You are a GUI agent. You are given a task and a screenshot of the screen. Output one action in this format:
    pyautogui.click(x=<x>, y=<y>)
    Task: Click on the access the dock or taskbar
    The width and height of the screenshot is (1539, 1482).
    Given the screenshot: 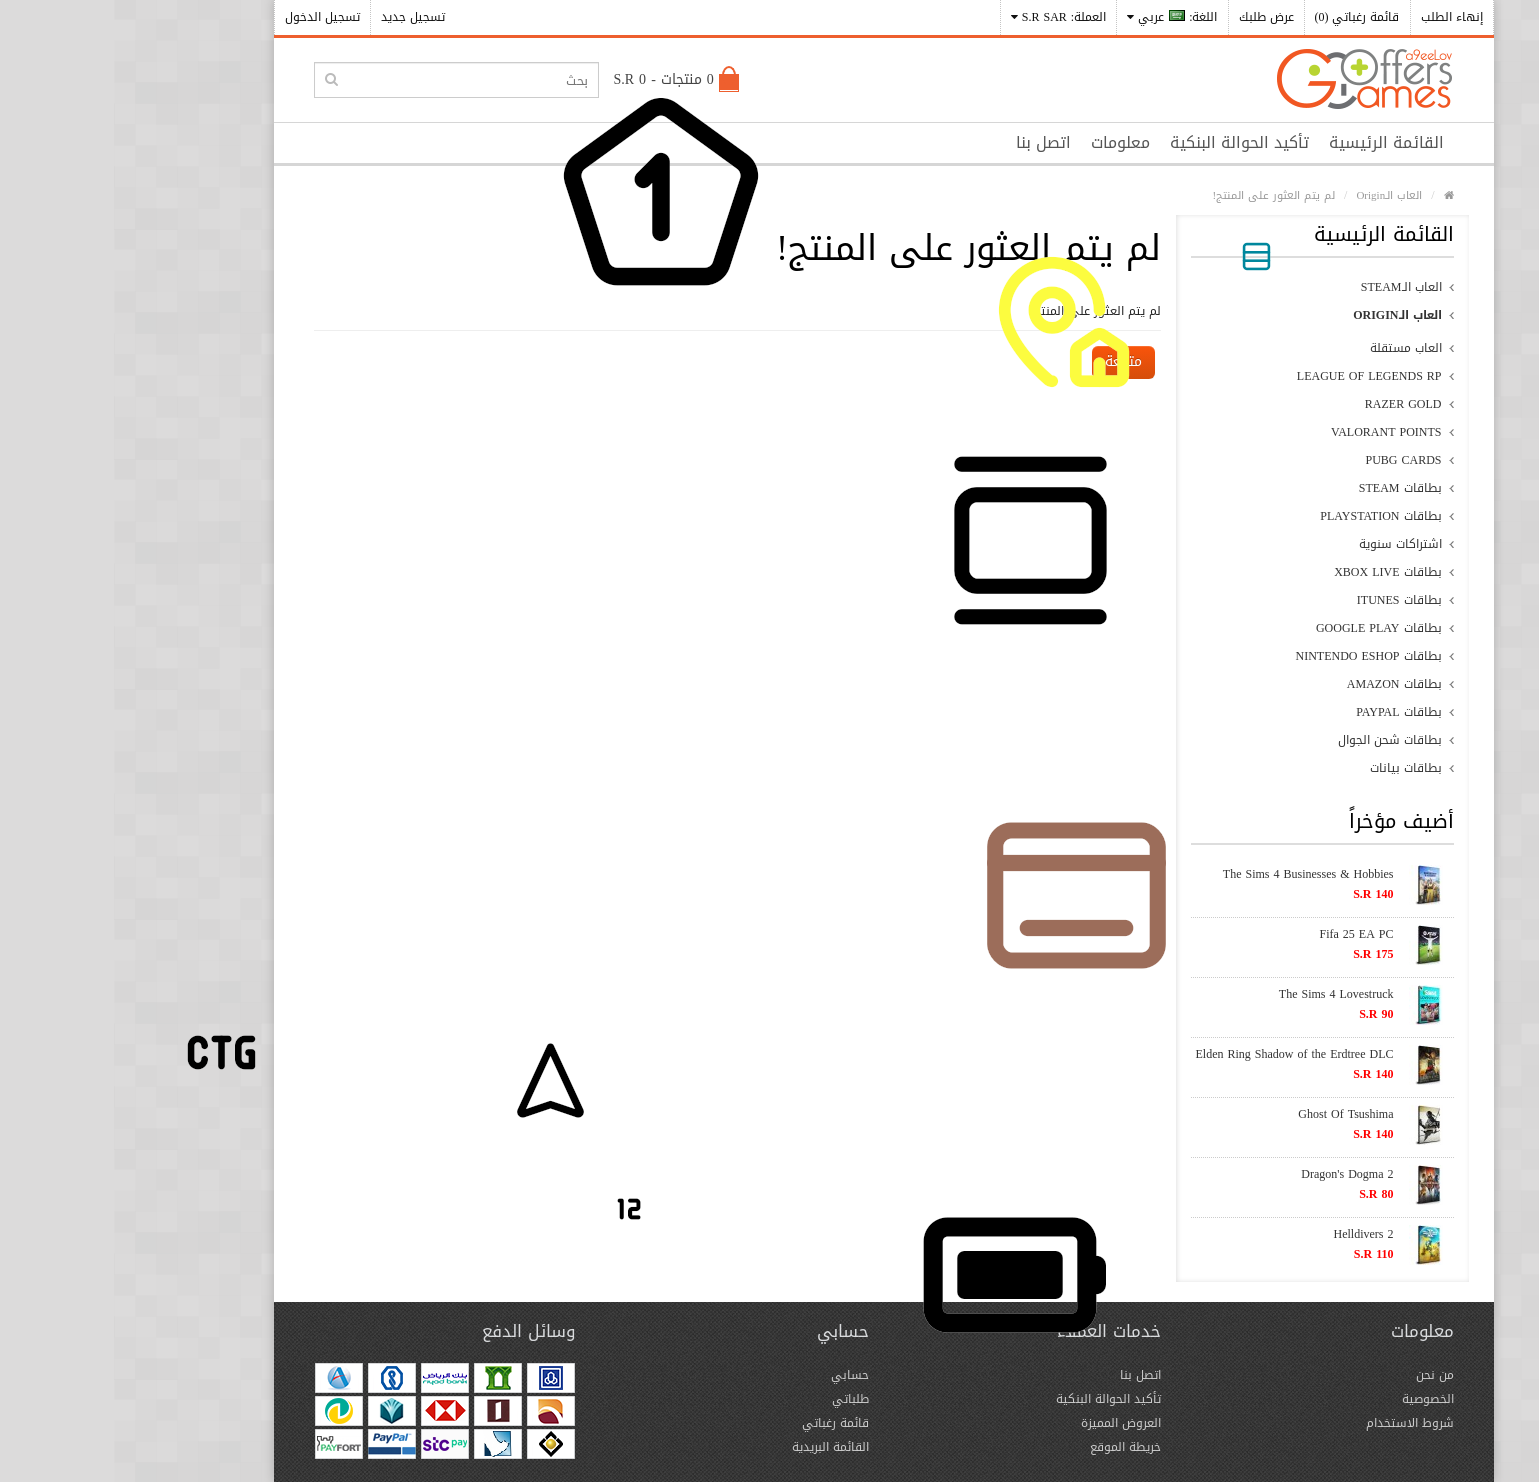 What is the action you would take?
    pyautogui.click(x=1076, y=895)
    